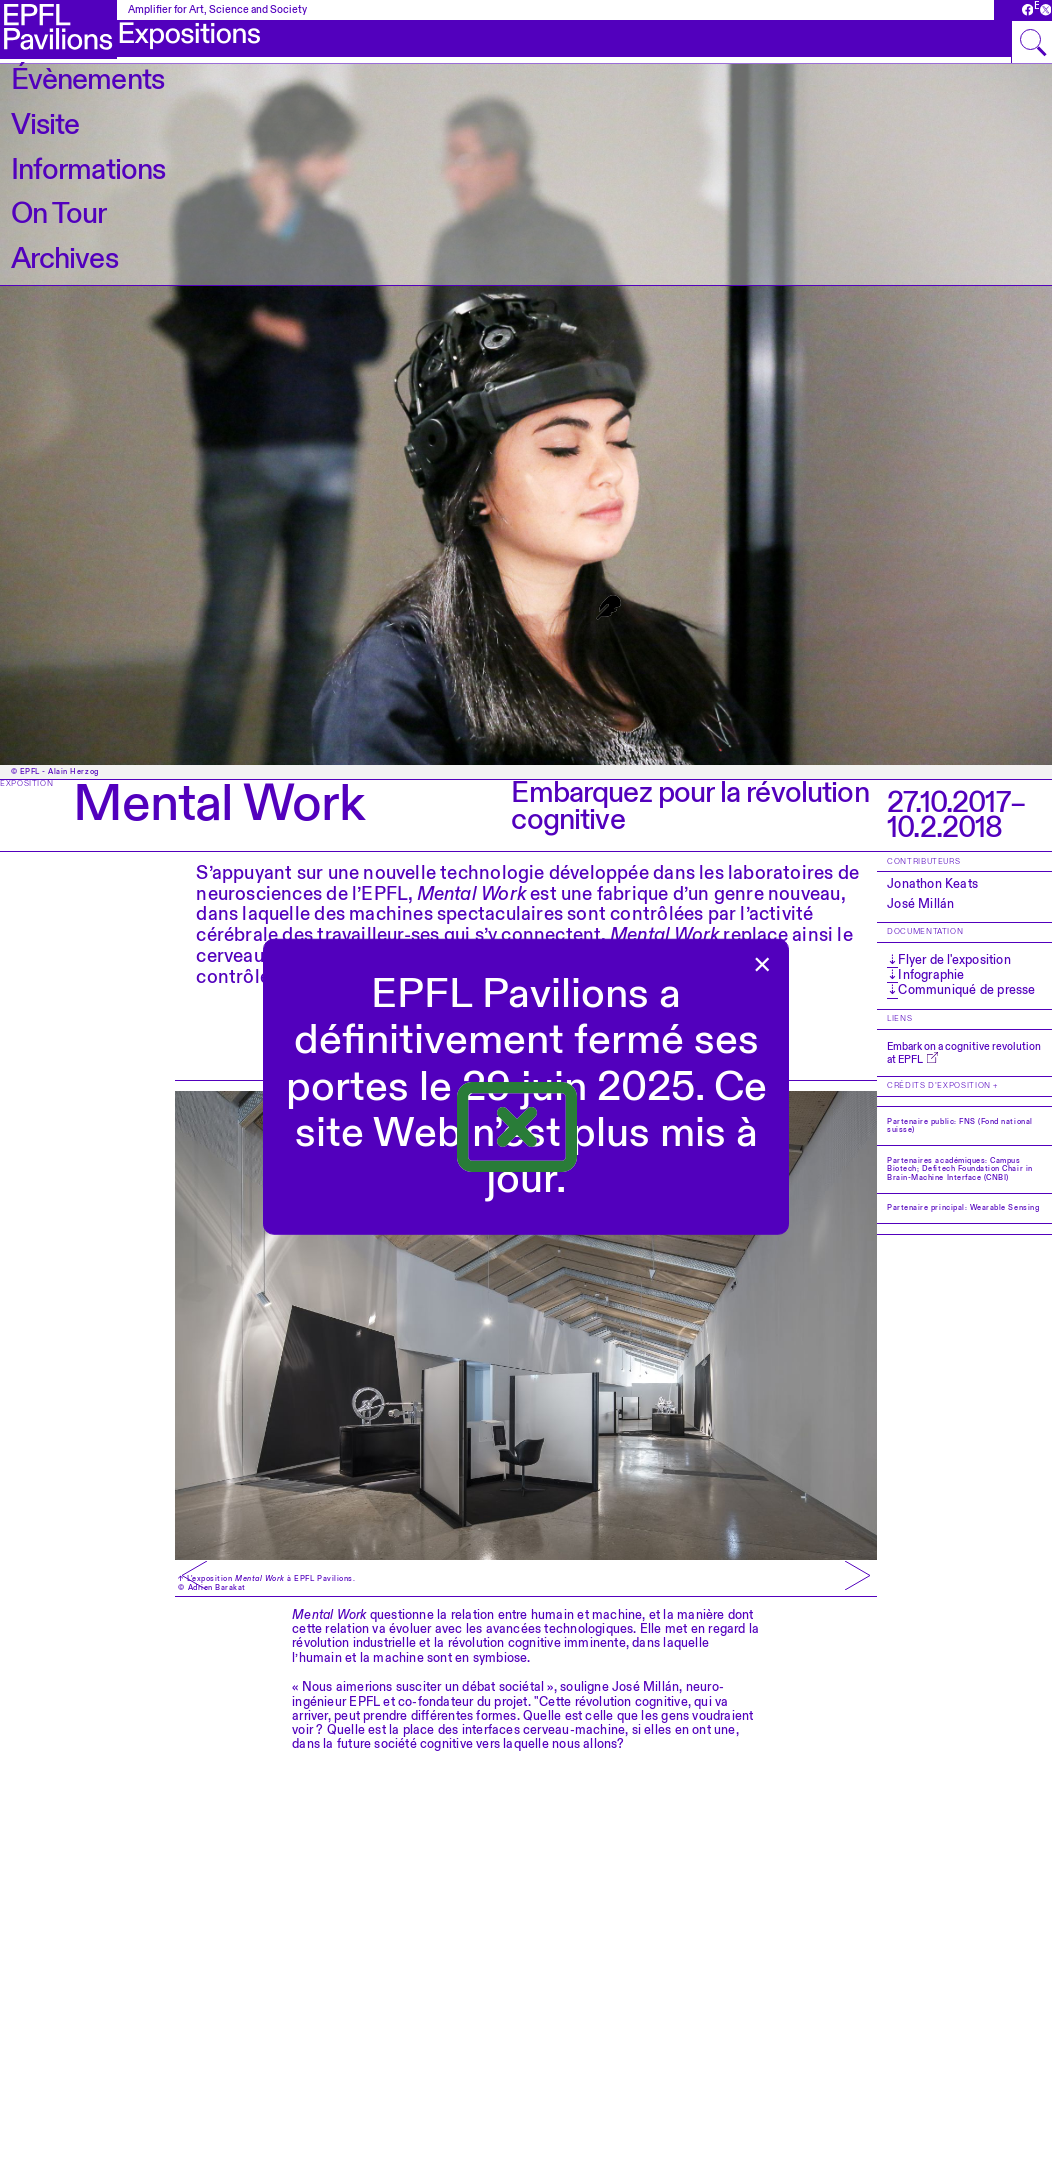  I want to click on close or dismiss a window, so click(517, 1127).